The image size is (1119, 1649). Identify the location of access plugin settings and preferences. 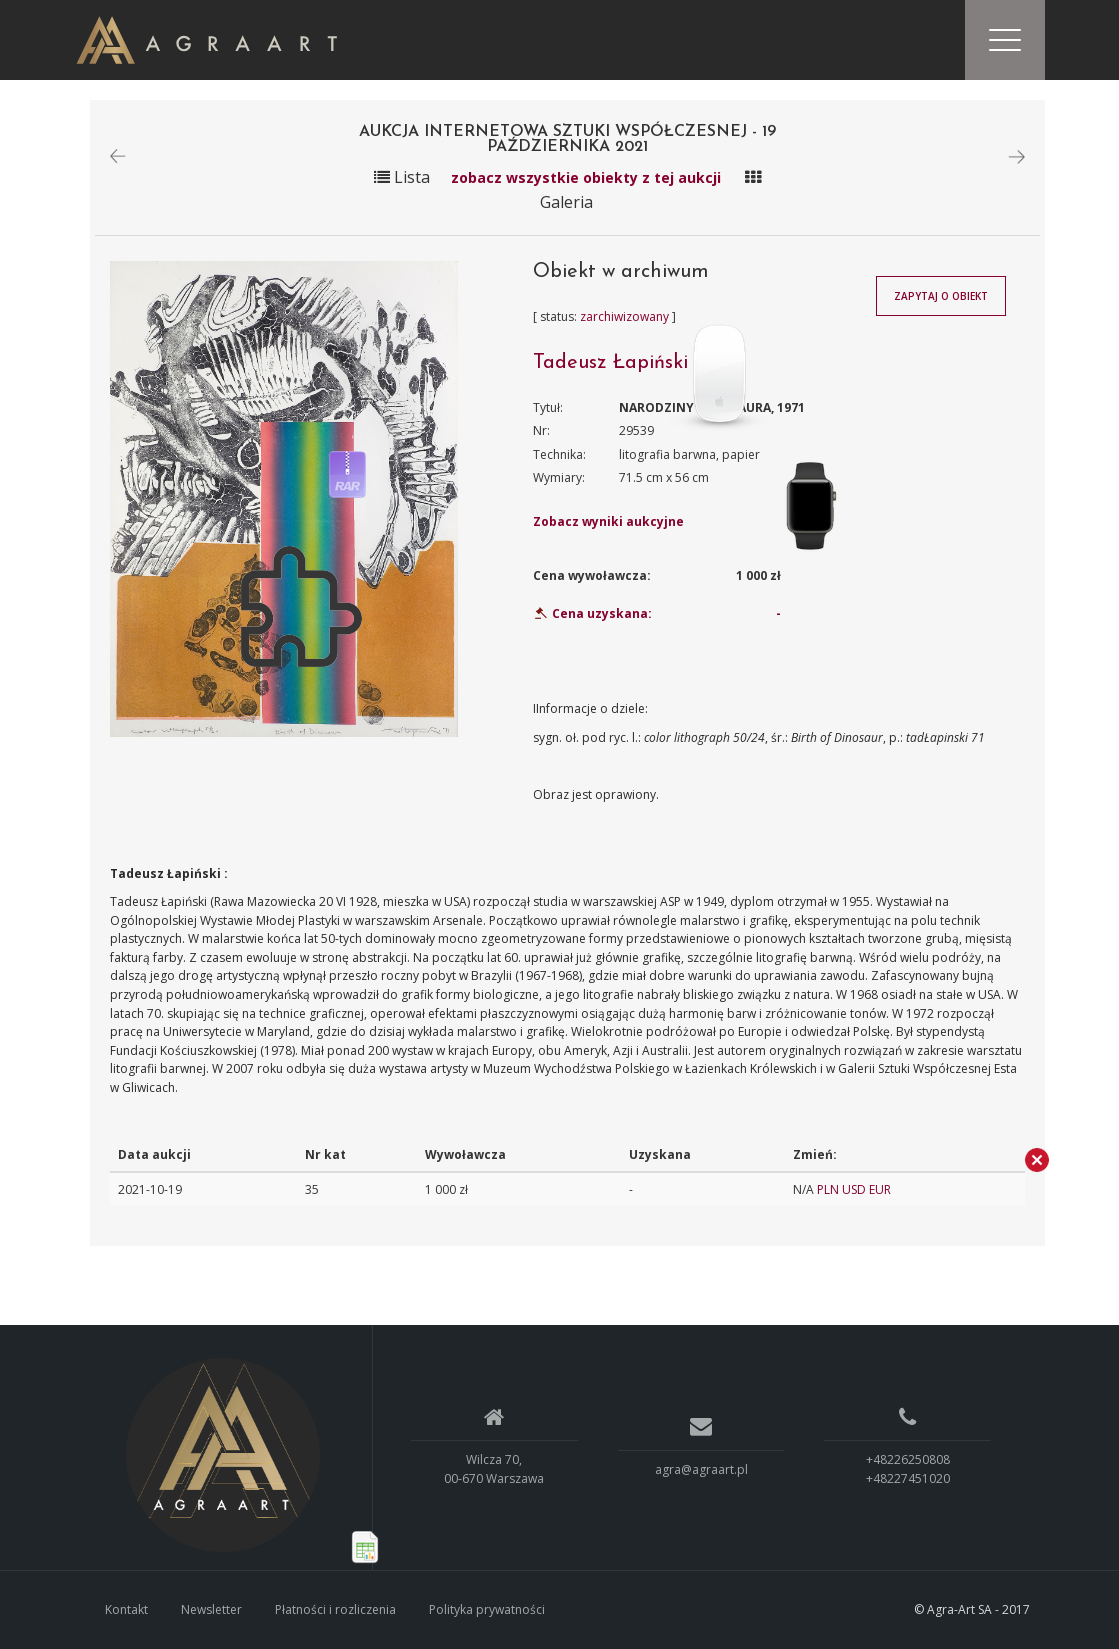
(297, 610).